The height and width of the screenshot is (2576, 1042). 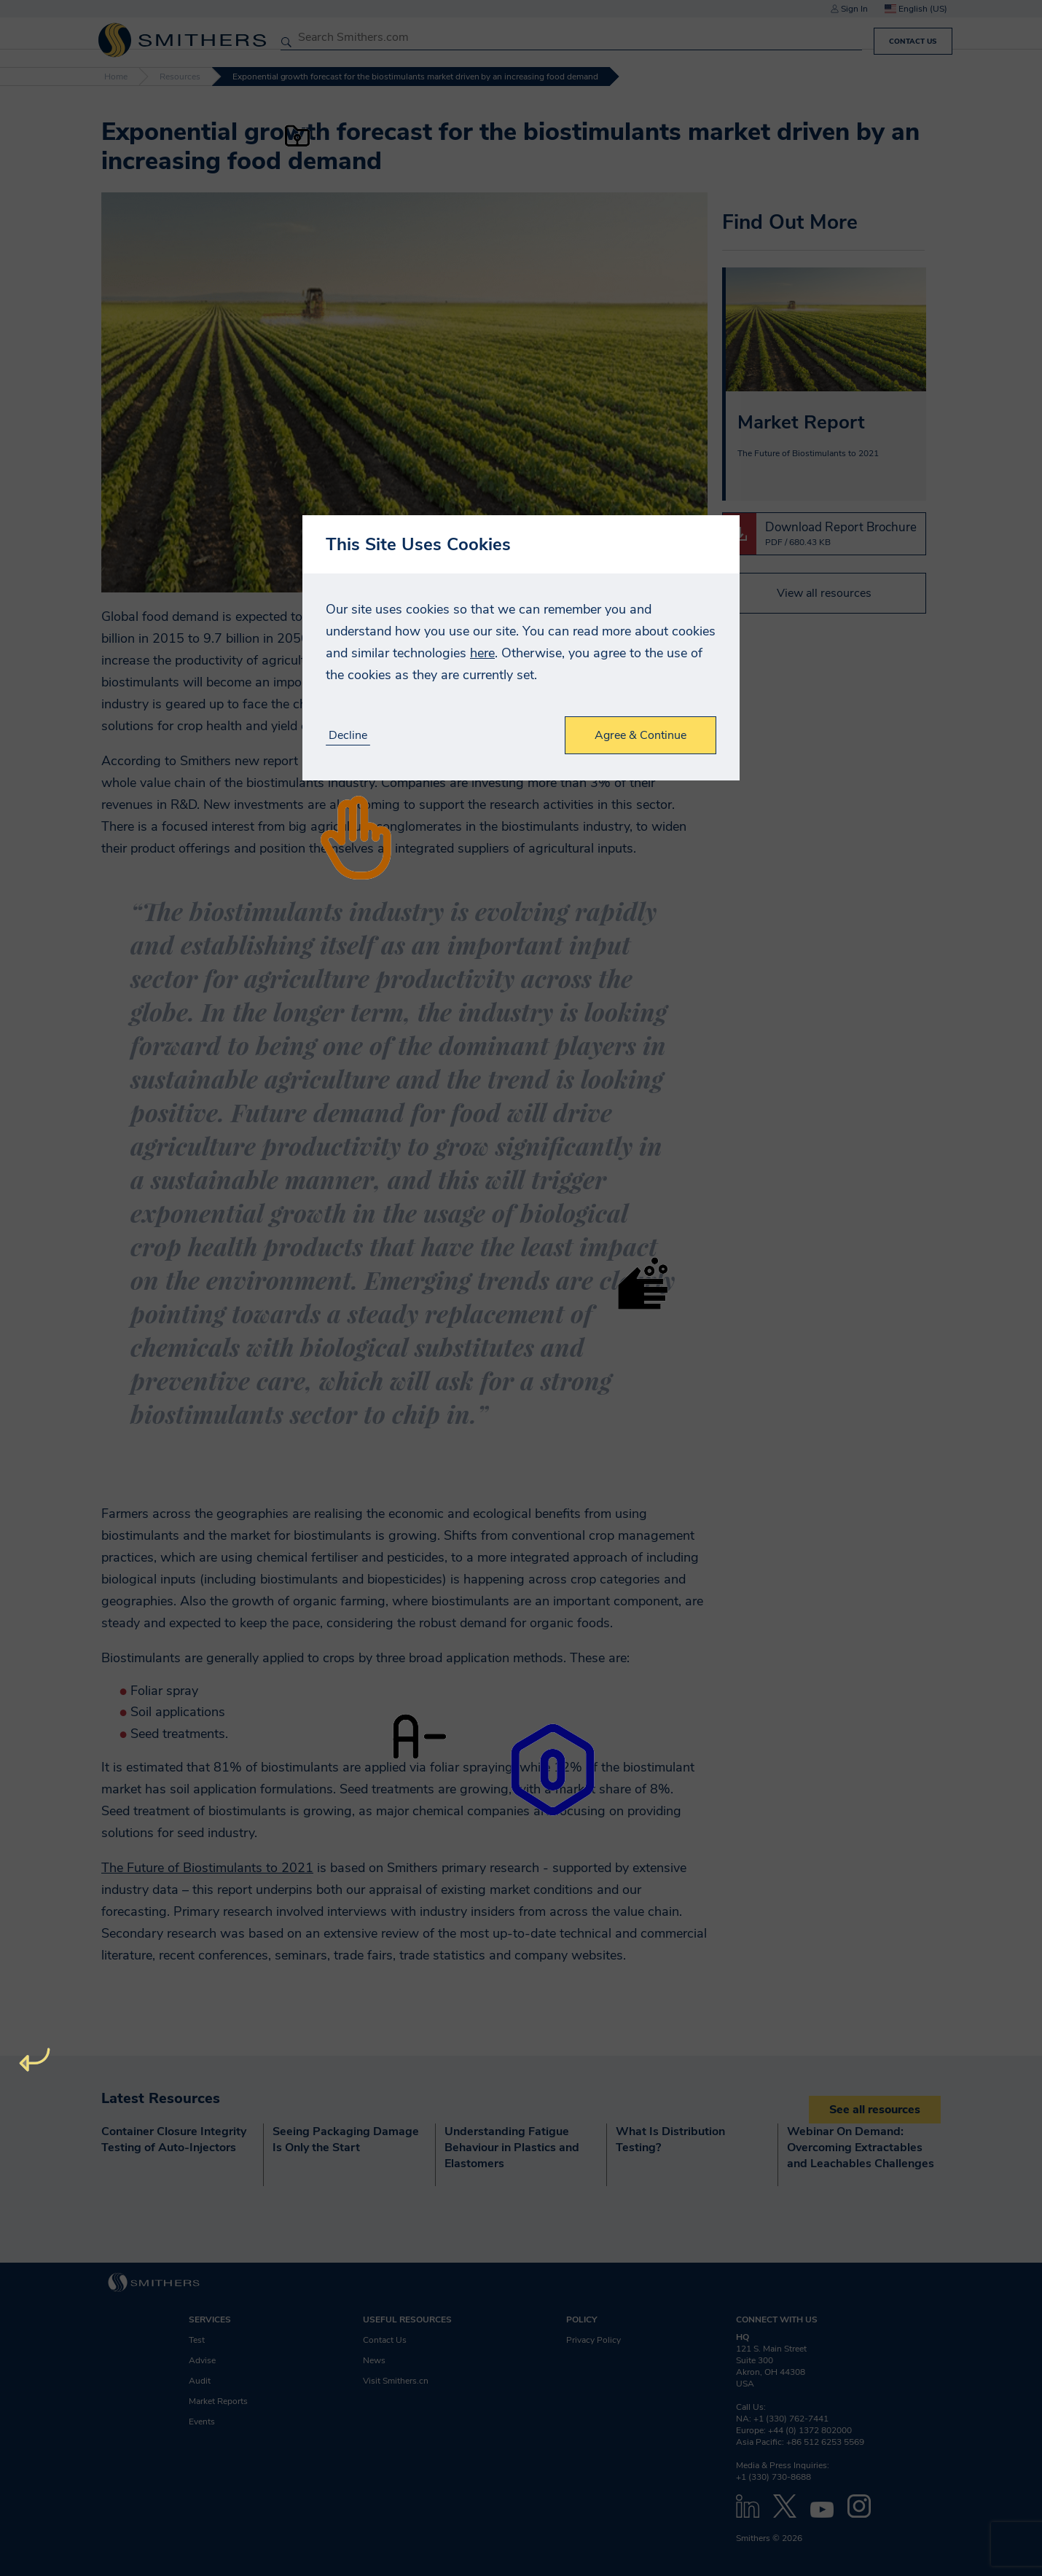 I want to click on two-finger gesture control, so click(x=356, y=837).